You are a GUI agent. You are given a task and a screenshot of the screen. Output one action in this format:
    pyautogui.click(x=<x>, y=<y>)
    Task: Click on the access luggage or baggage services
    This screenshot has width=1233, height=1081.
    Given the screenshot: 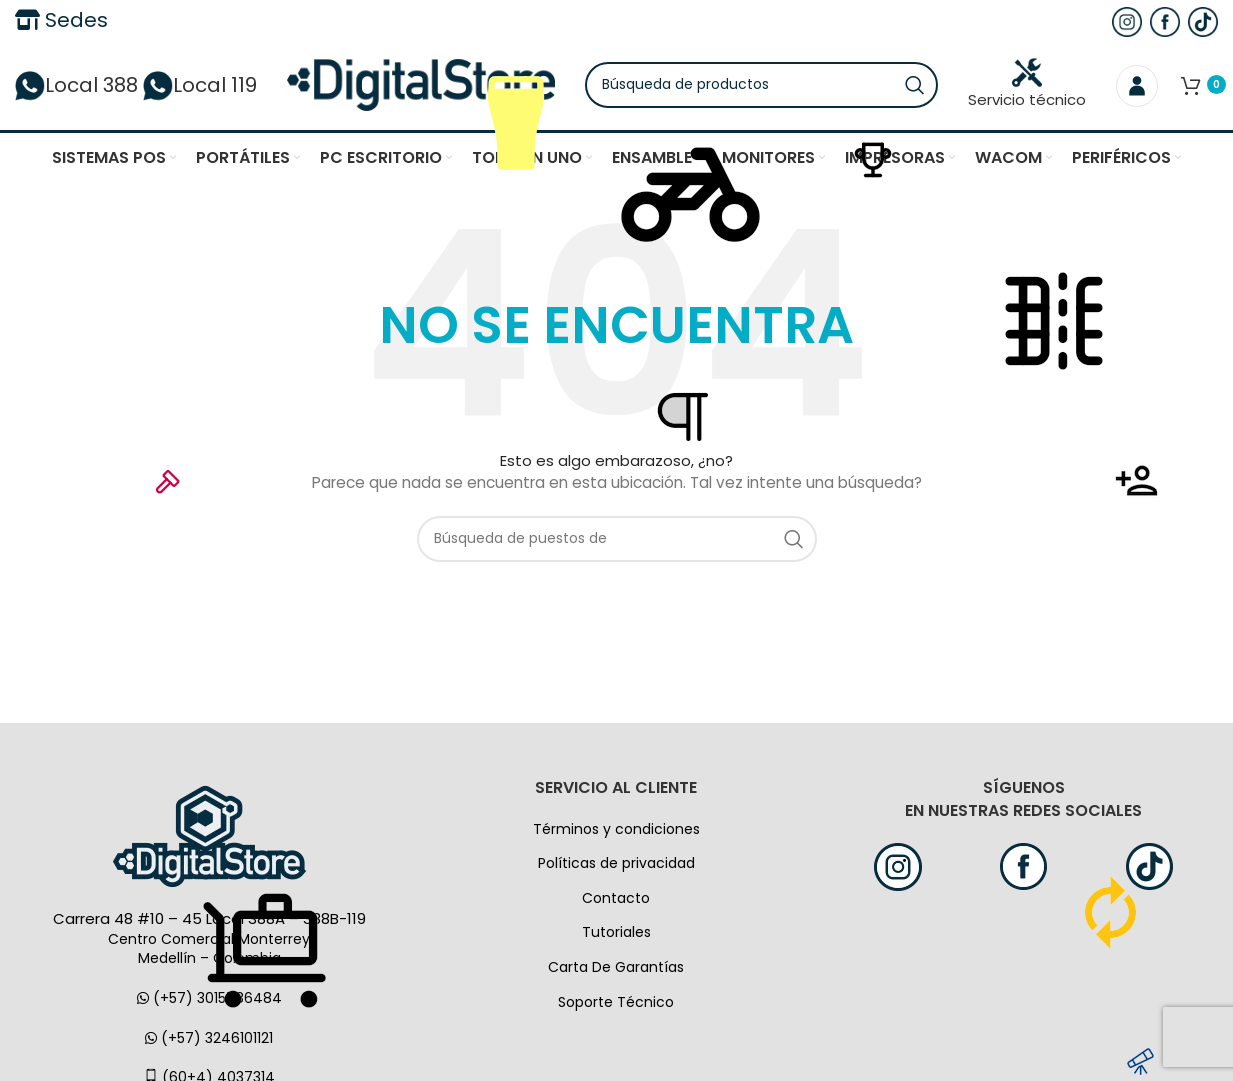 What is the action you would take?
    pyautogui.click(x=262, y=948)
    